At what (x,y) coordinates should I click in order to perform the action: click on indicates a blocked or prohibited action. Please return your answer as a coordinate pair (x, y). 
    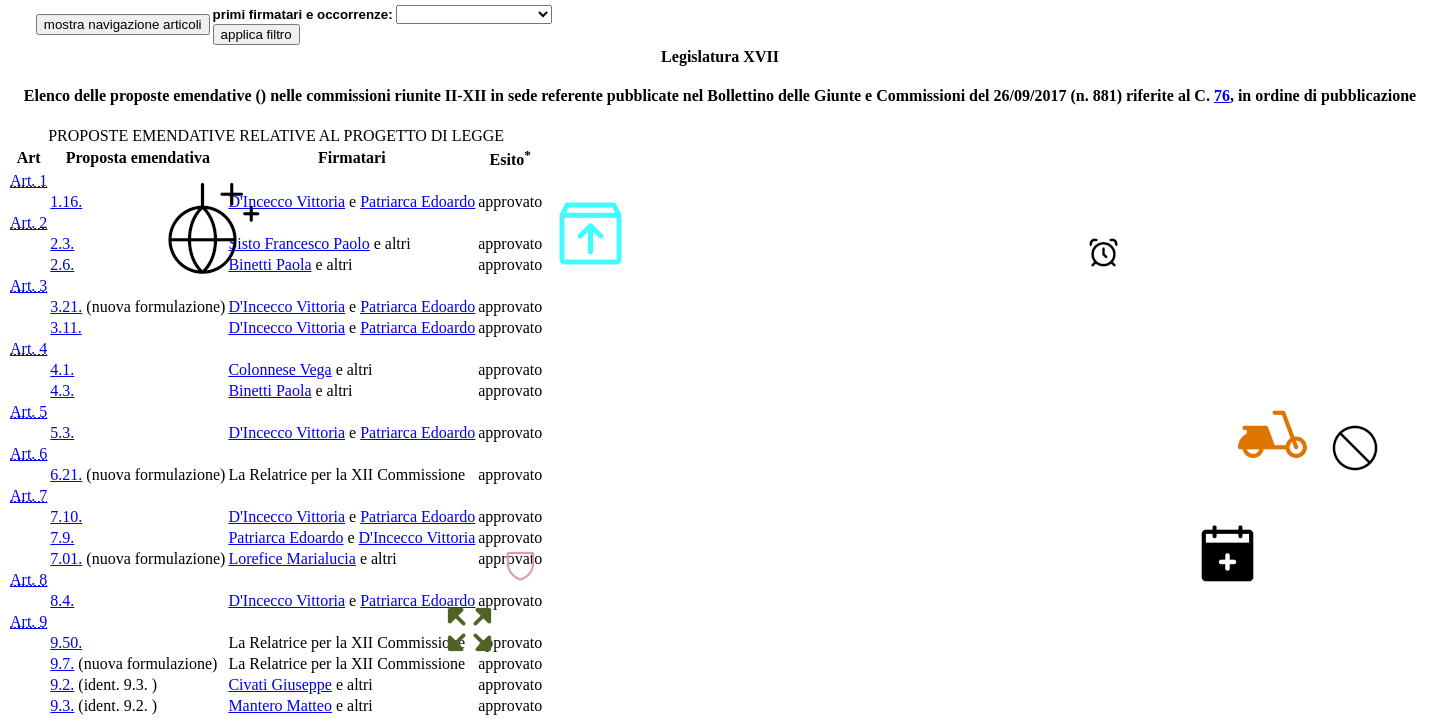
    Looking at the image, I should click on (1355, 448).